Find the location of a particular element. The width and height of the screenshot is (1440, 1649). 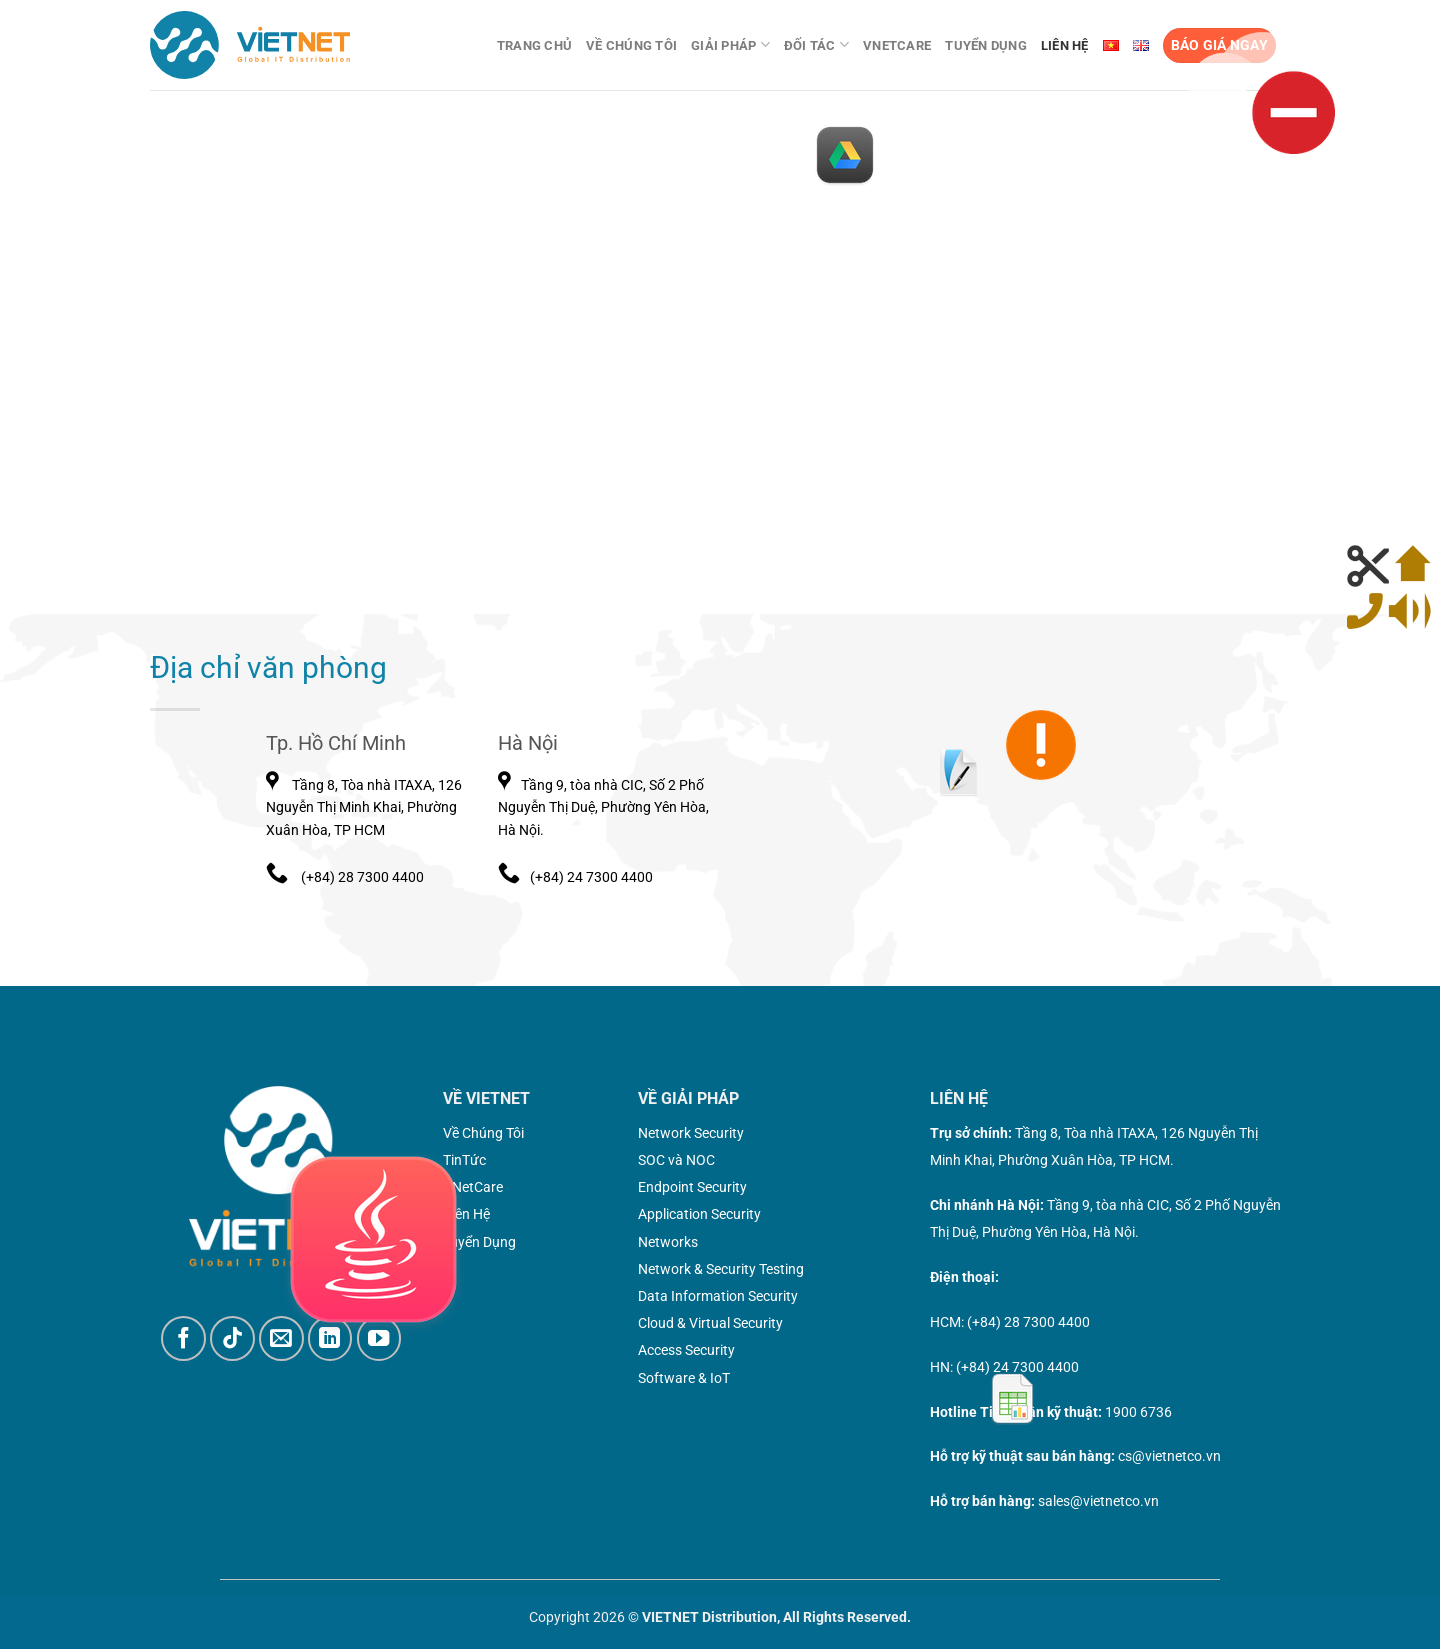

open a spreadsheet file is located at coordinates (1012, 1398).